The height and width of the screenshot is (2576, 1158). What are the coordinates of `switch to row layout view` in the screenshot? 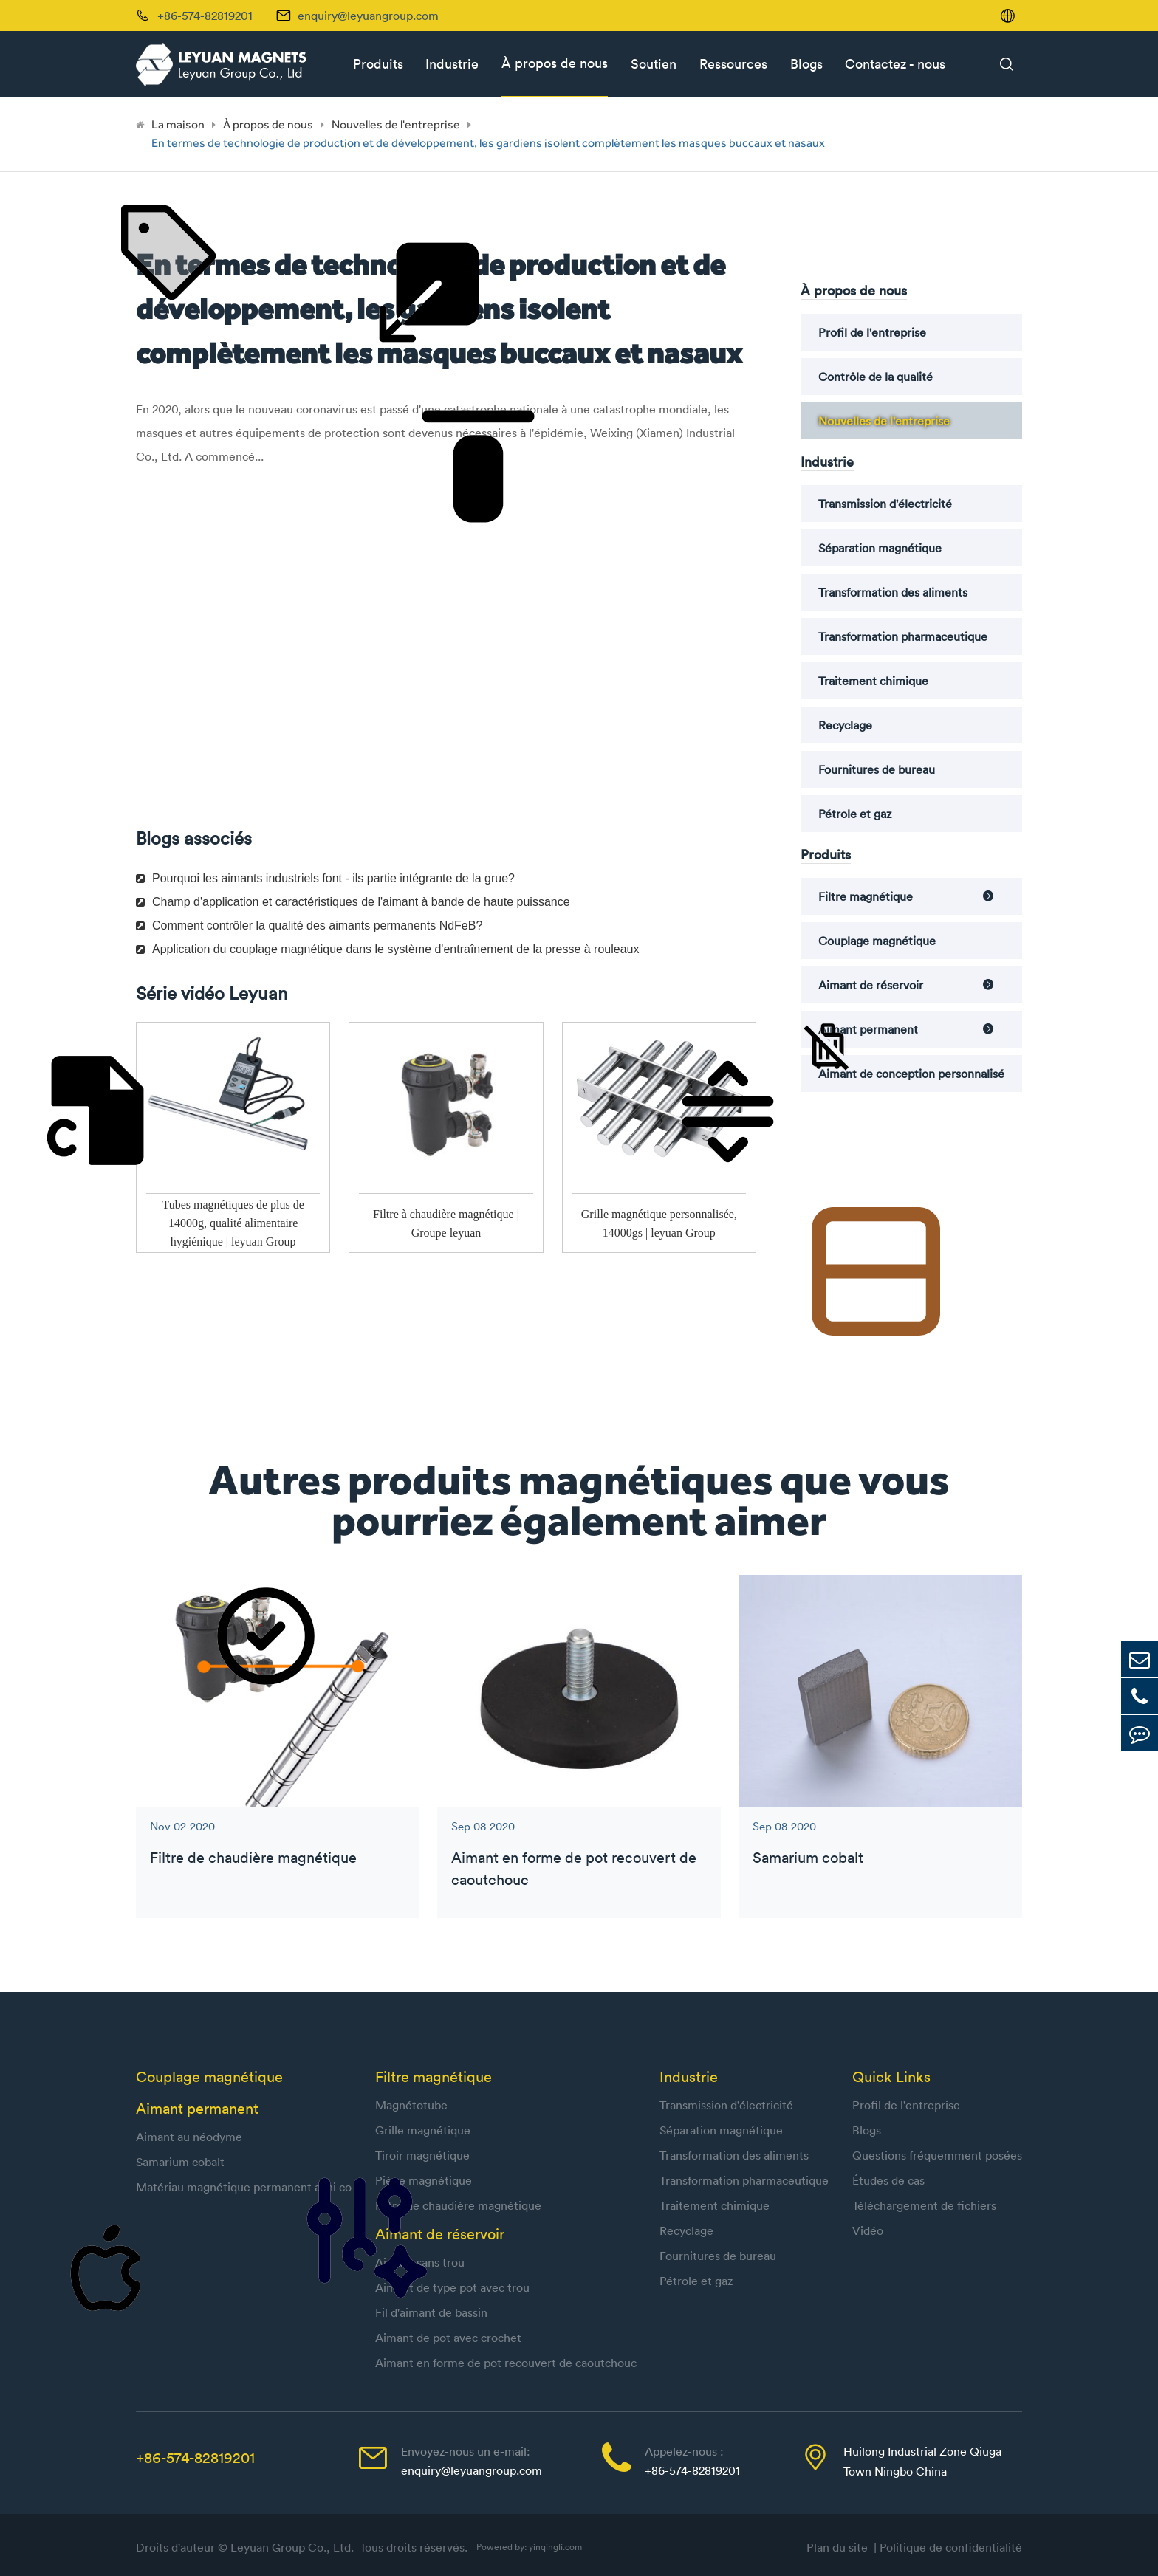 It's located at (876, 1271).